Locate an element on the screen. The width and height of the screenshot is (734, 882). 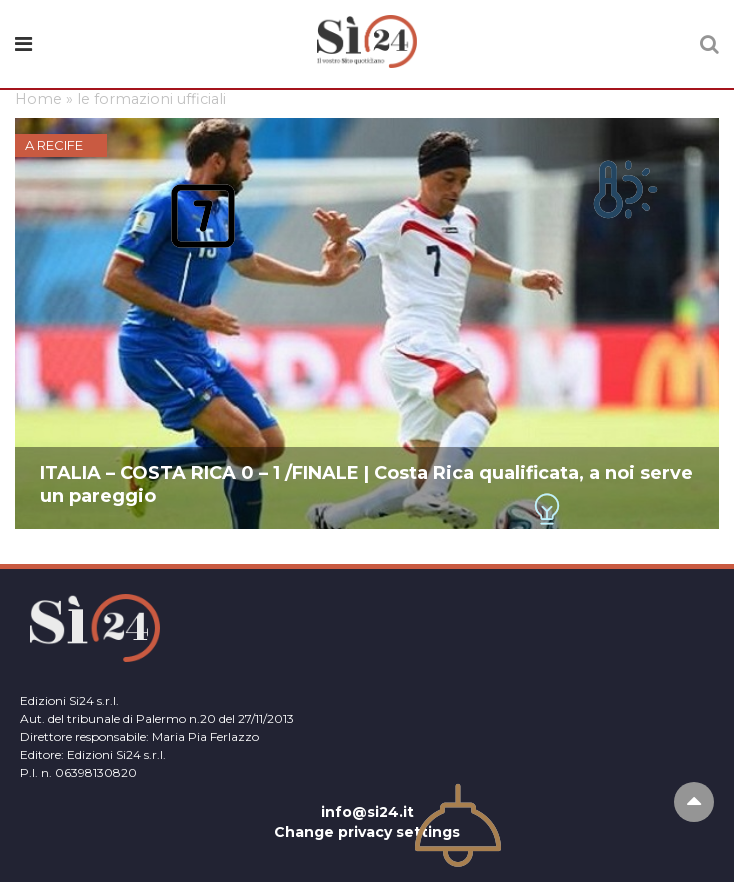
toggle idea or suggestion feature is located at coordinates (547, 509).